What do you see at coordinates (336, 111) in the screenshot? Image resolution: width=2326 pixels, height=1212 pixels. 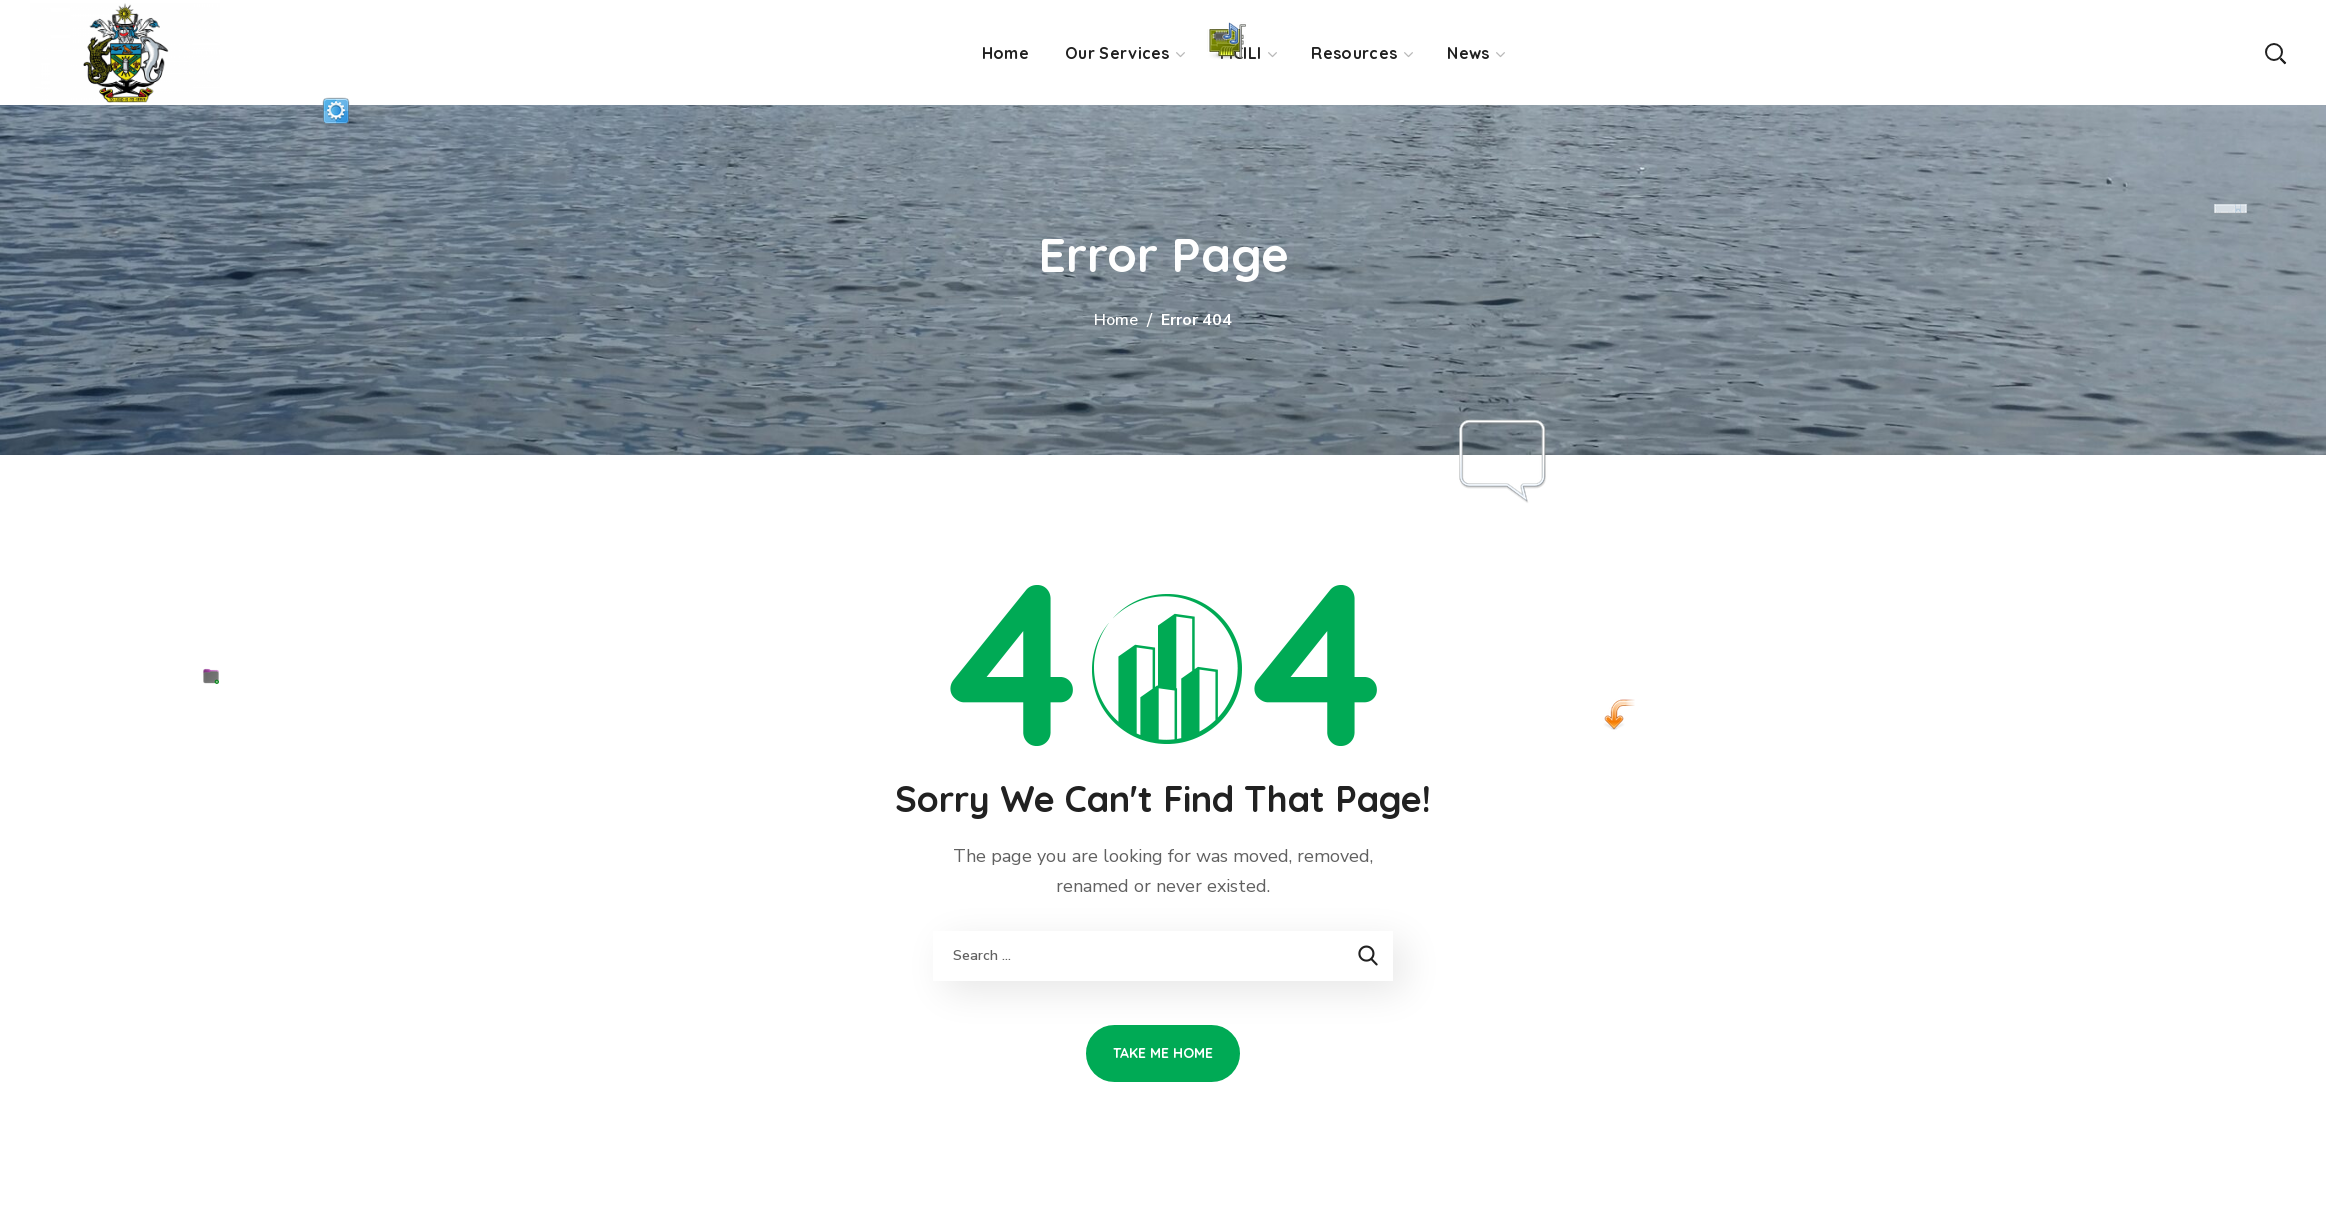 I see `access system application settings` at bounding box center [336, 111].